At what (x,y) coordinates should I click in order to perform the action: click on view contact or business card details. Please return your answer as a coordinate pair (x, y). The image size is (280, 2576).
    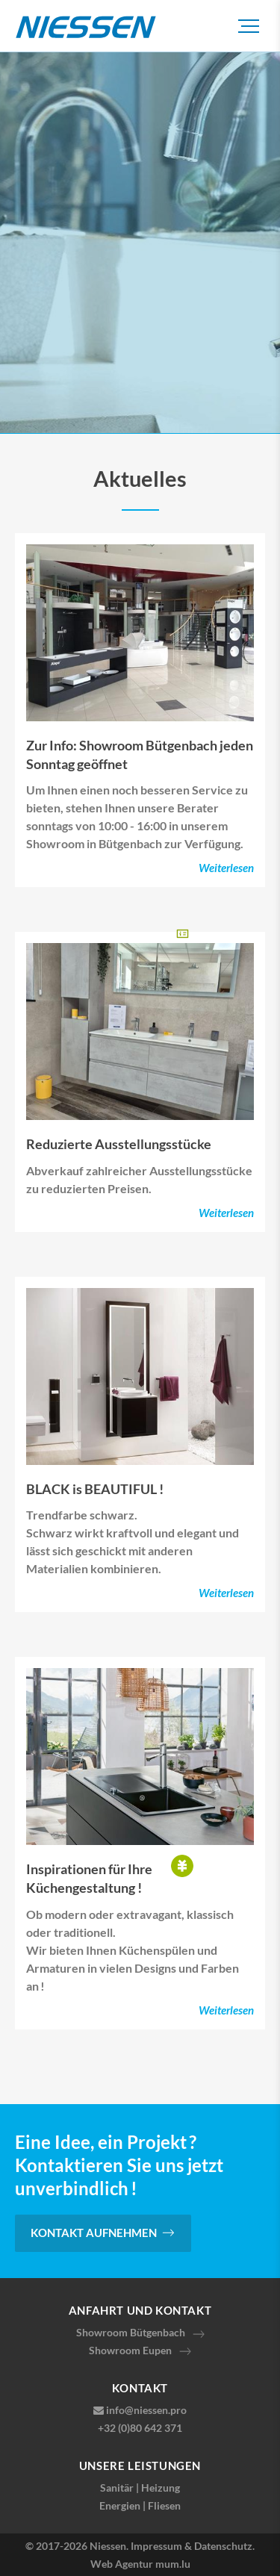
    Looking at the image, I should click on (182, 933).